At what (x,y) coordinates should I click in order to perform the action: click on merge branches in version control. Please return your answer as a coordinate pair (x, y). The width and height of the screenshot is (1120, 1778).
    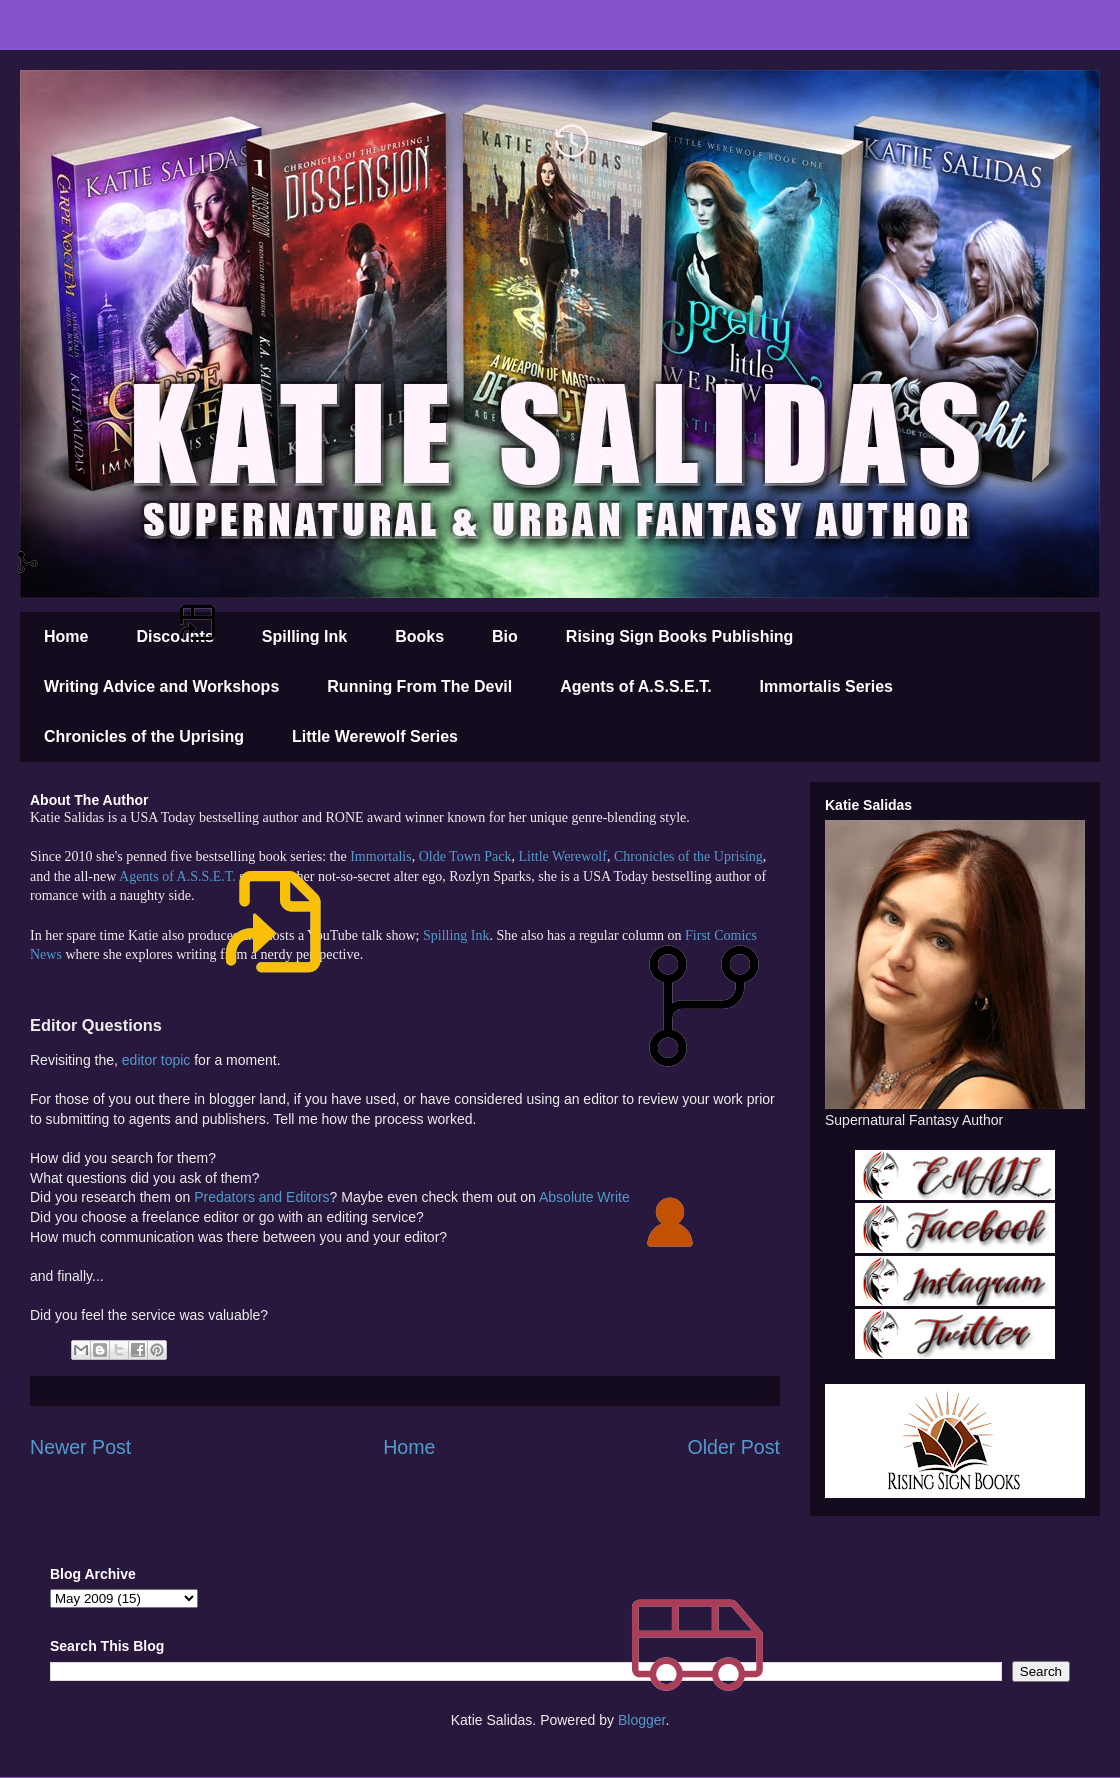
    Looking at the image, I should click on (26, 562).